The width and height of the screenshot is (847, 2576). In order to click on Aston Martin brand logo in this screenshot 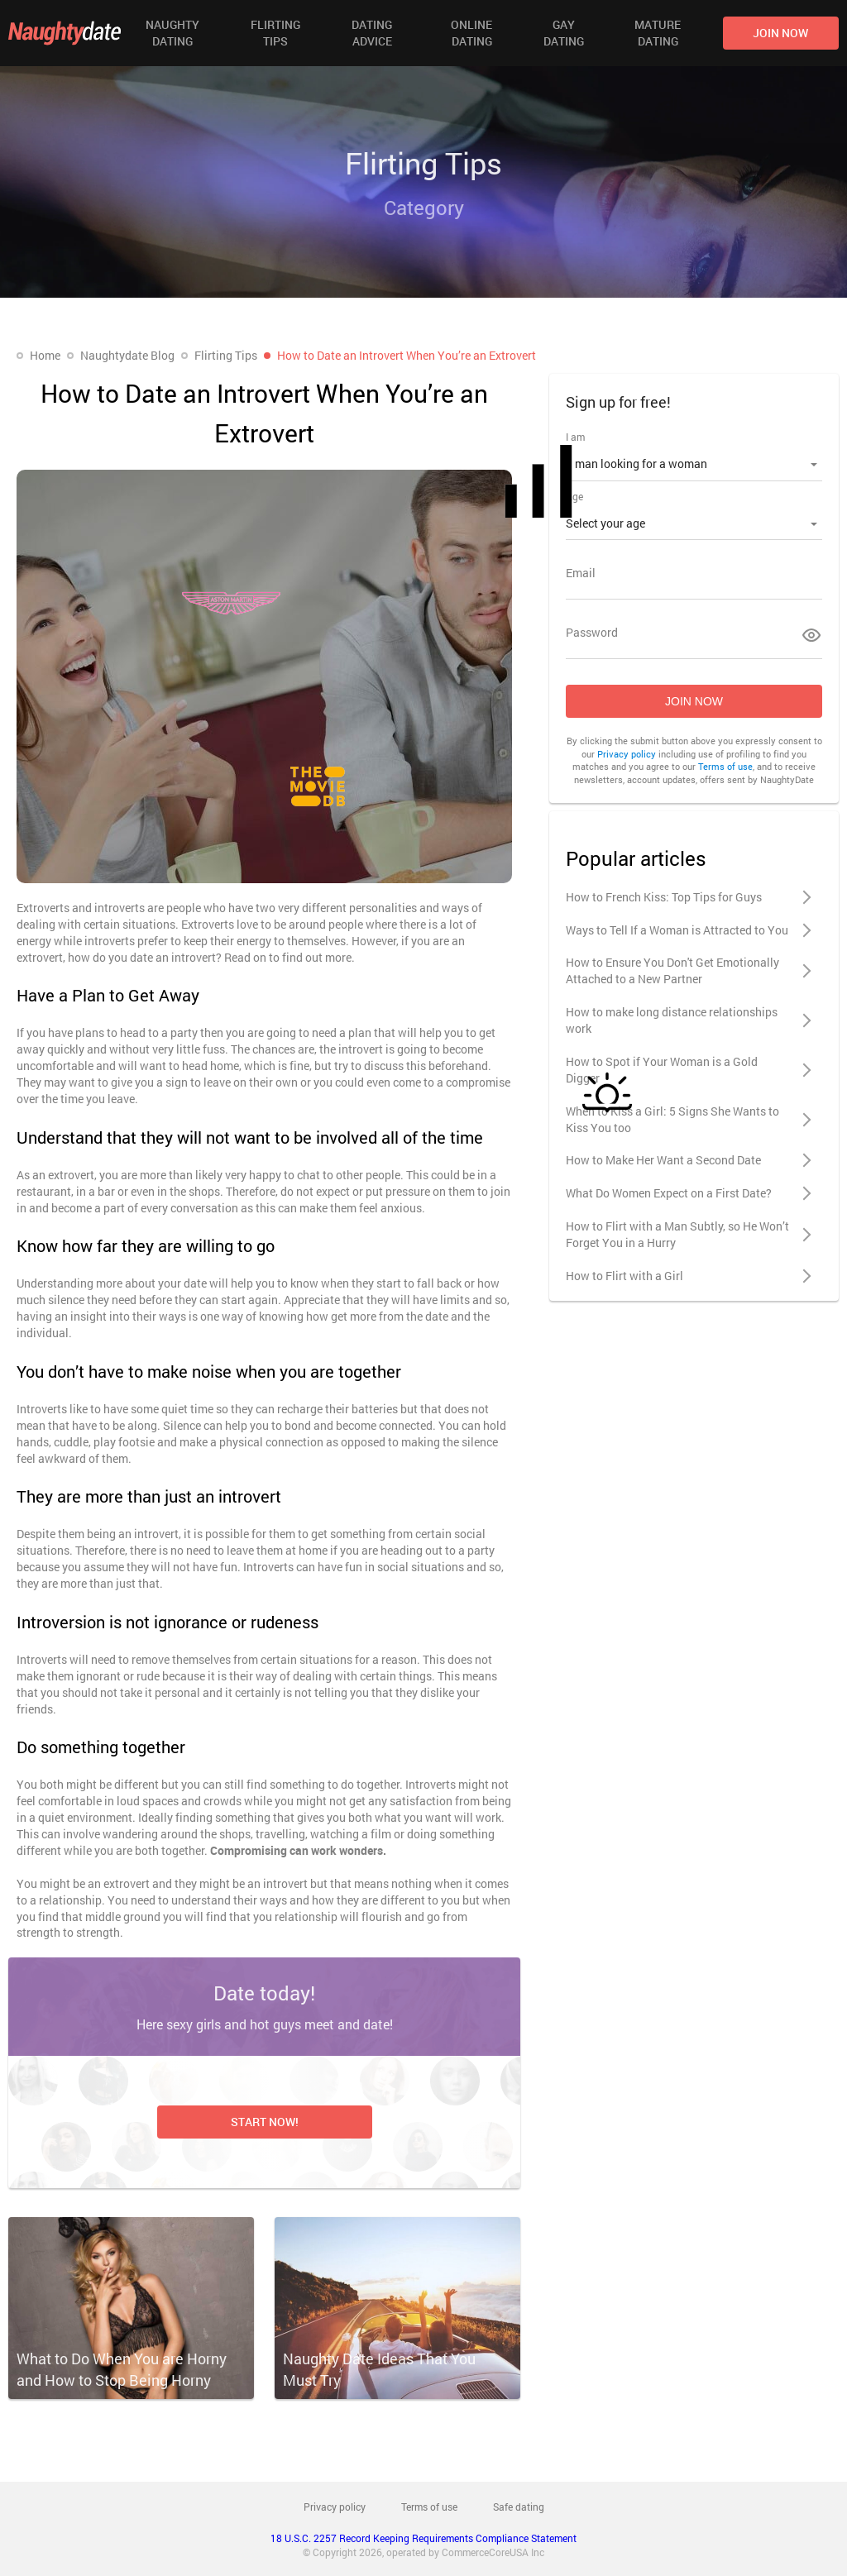, I will do `click(231, 603)`.